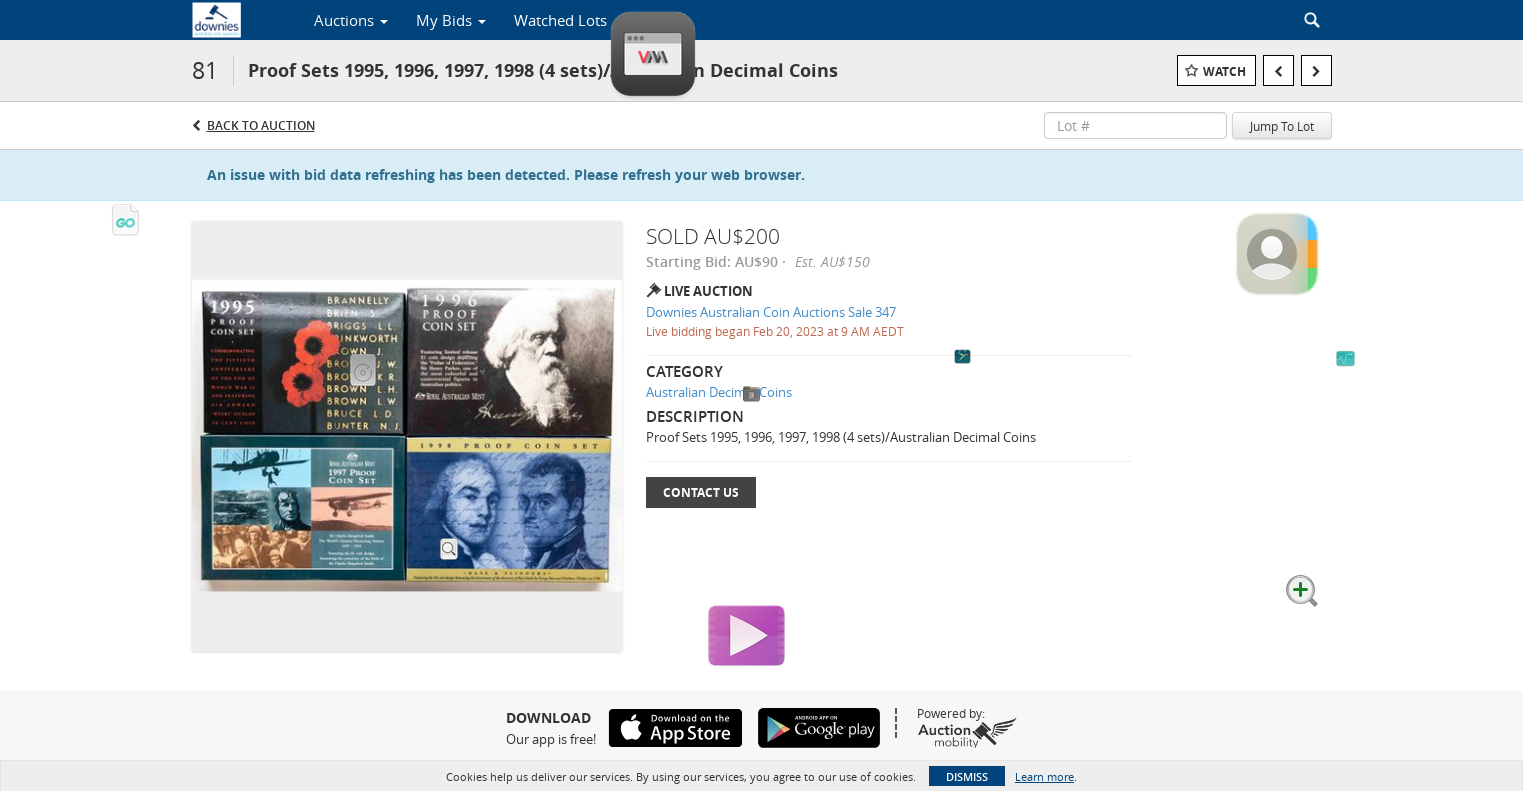 Image resolution: width=1523 pixels, height=791 pixels. What do you see at coordinates (1345, 358) in the screenshot?
I see `open system resource monitor` at bounding box center [1345, 358].